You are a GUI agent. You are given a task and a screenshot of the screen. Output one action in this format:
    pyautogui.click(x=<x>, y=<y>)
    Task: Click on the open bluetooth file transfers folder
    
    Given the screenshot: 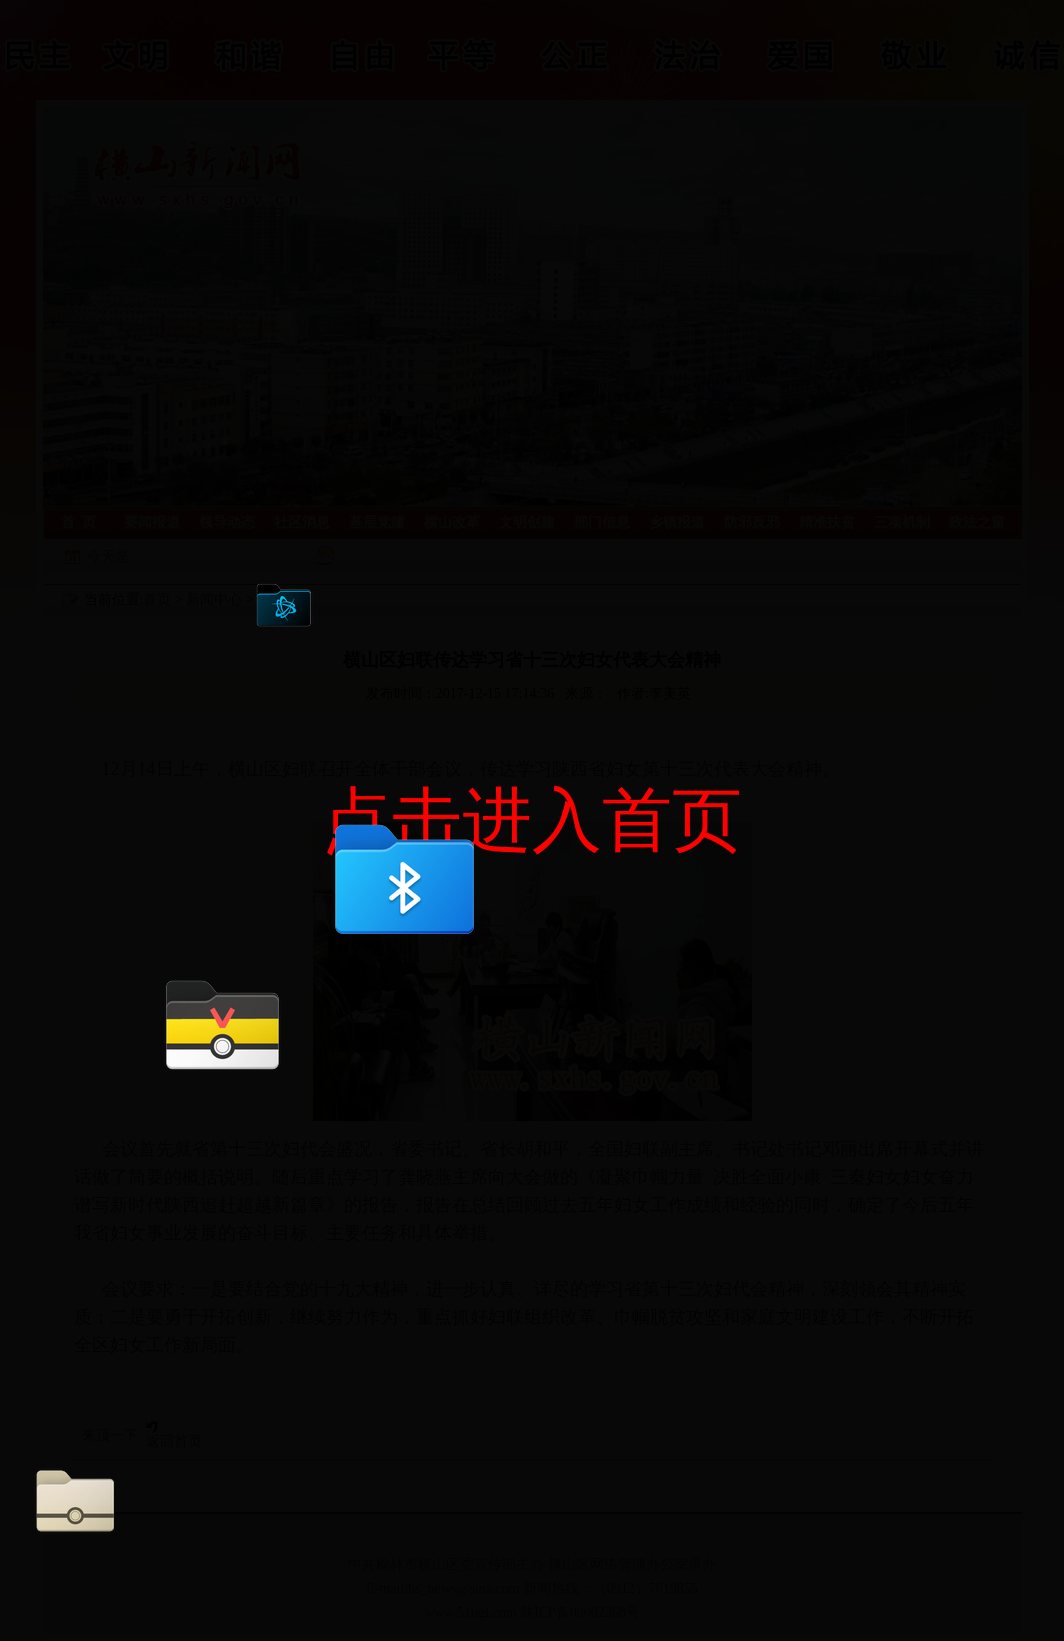 What is the action you would take?
    pyautogui.click(x=404, y=883)
    